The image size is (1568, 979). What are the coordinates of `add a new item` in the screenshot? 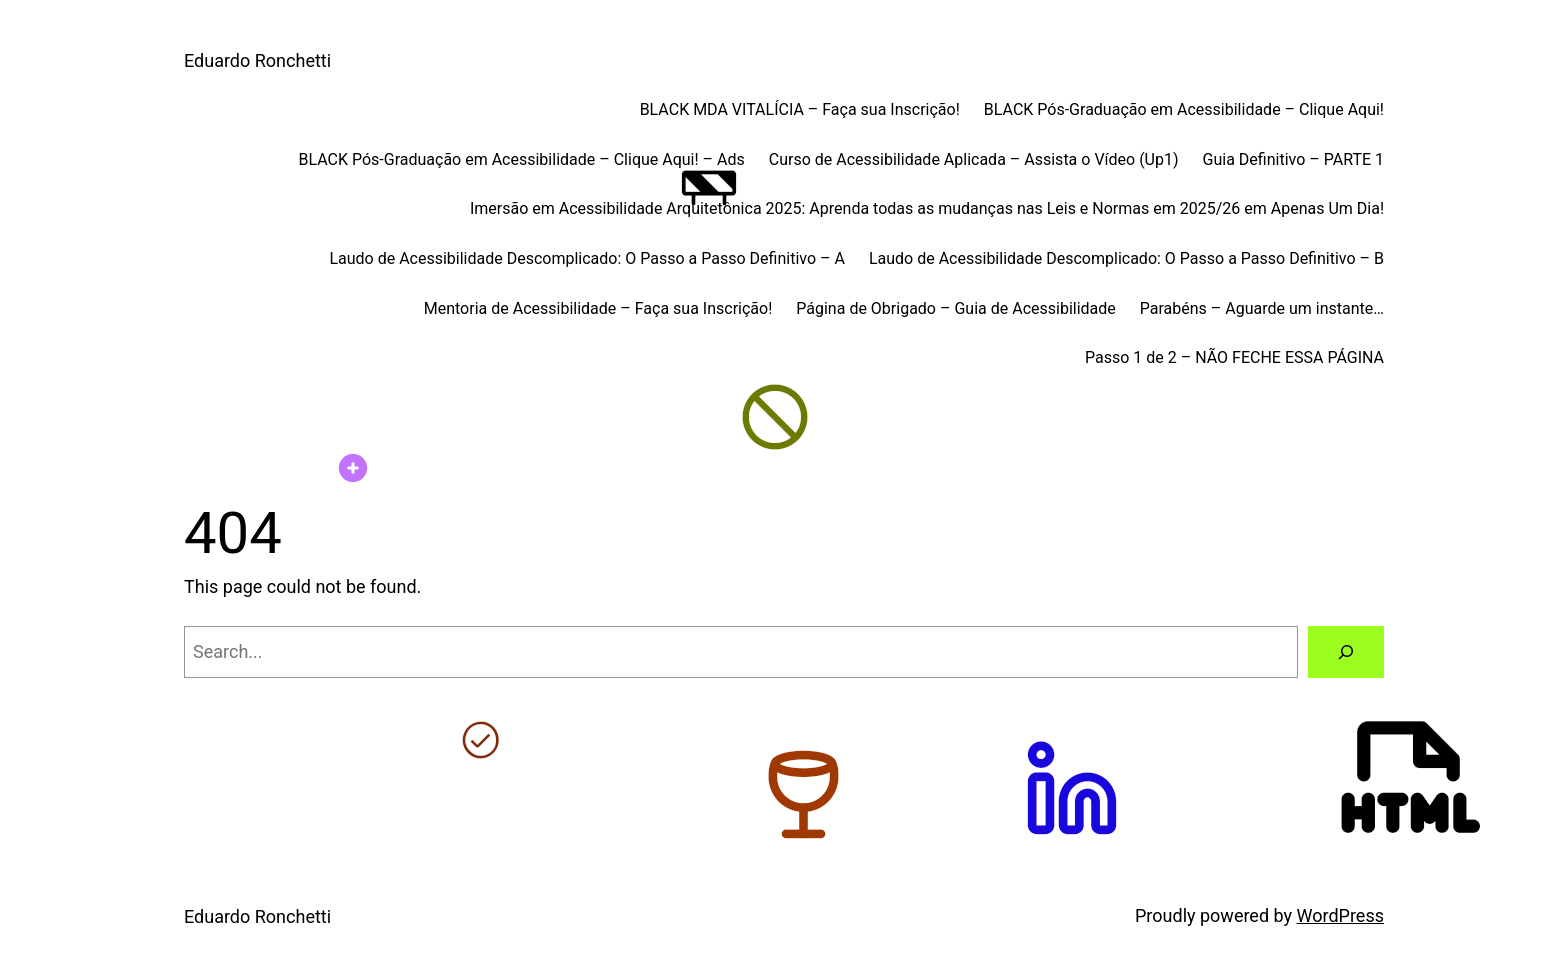 It's located at (353, 468).